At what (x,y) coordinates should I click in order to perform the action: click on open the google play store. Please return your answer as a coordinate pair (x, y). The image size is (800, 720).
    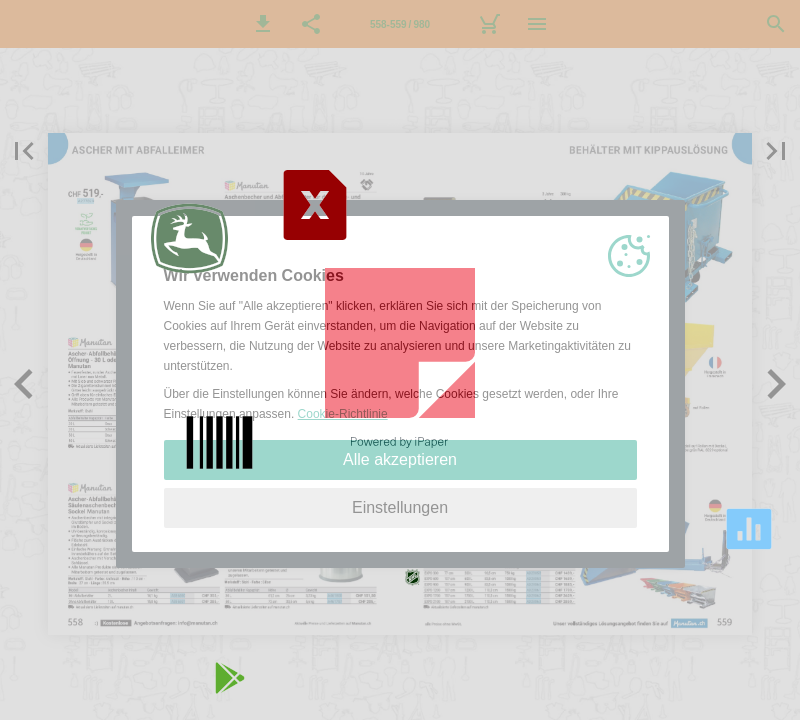
    Looking at the image, I should click on (230, 678).